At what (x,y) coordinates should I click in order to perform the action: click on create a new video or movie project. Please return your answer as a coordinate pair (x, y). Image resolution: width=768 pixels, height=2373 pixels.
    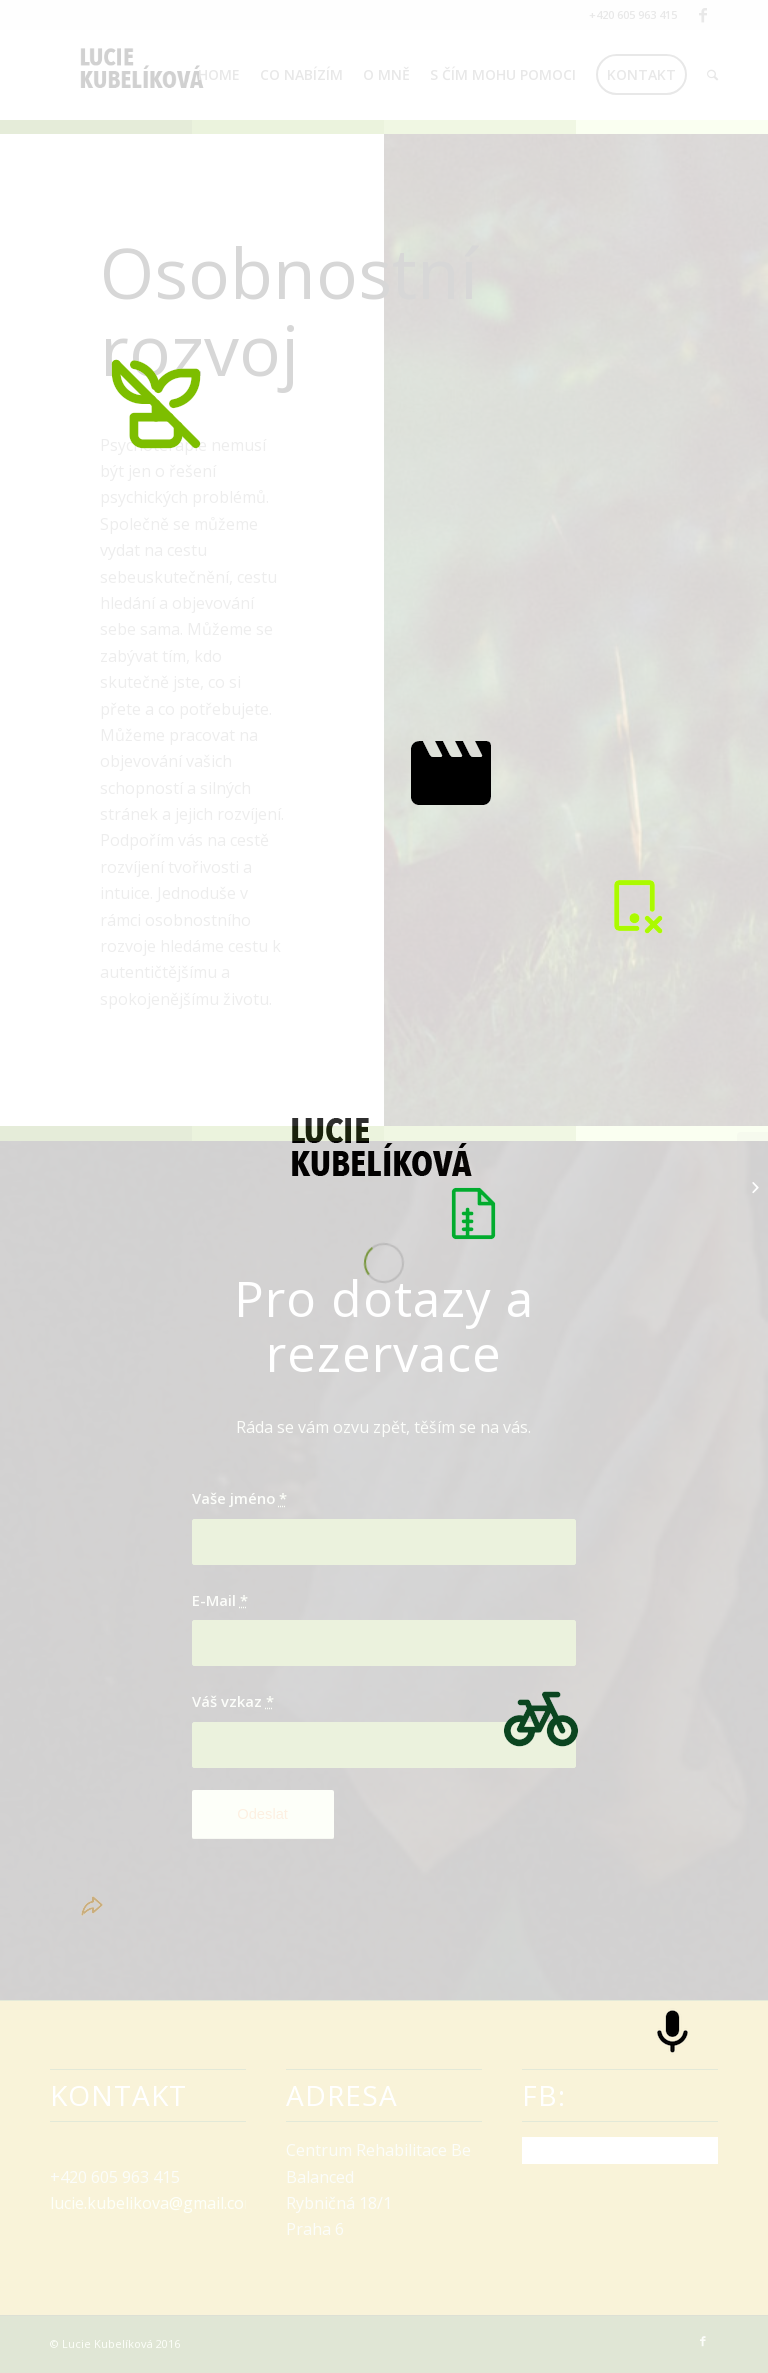
    Looking at the image, I should click on (451, 773).